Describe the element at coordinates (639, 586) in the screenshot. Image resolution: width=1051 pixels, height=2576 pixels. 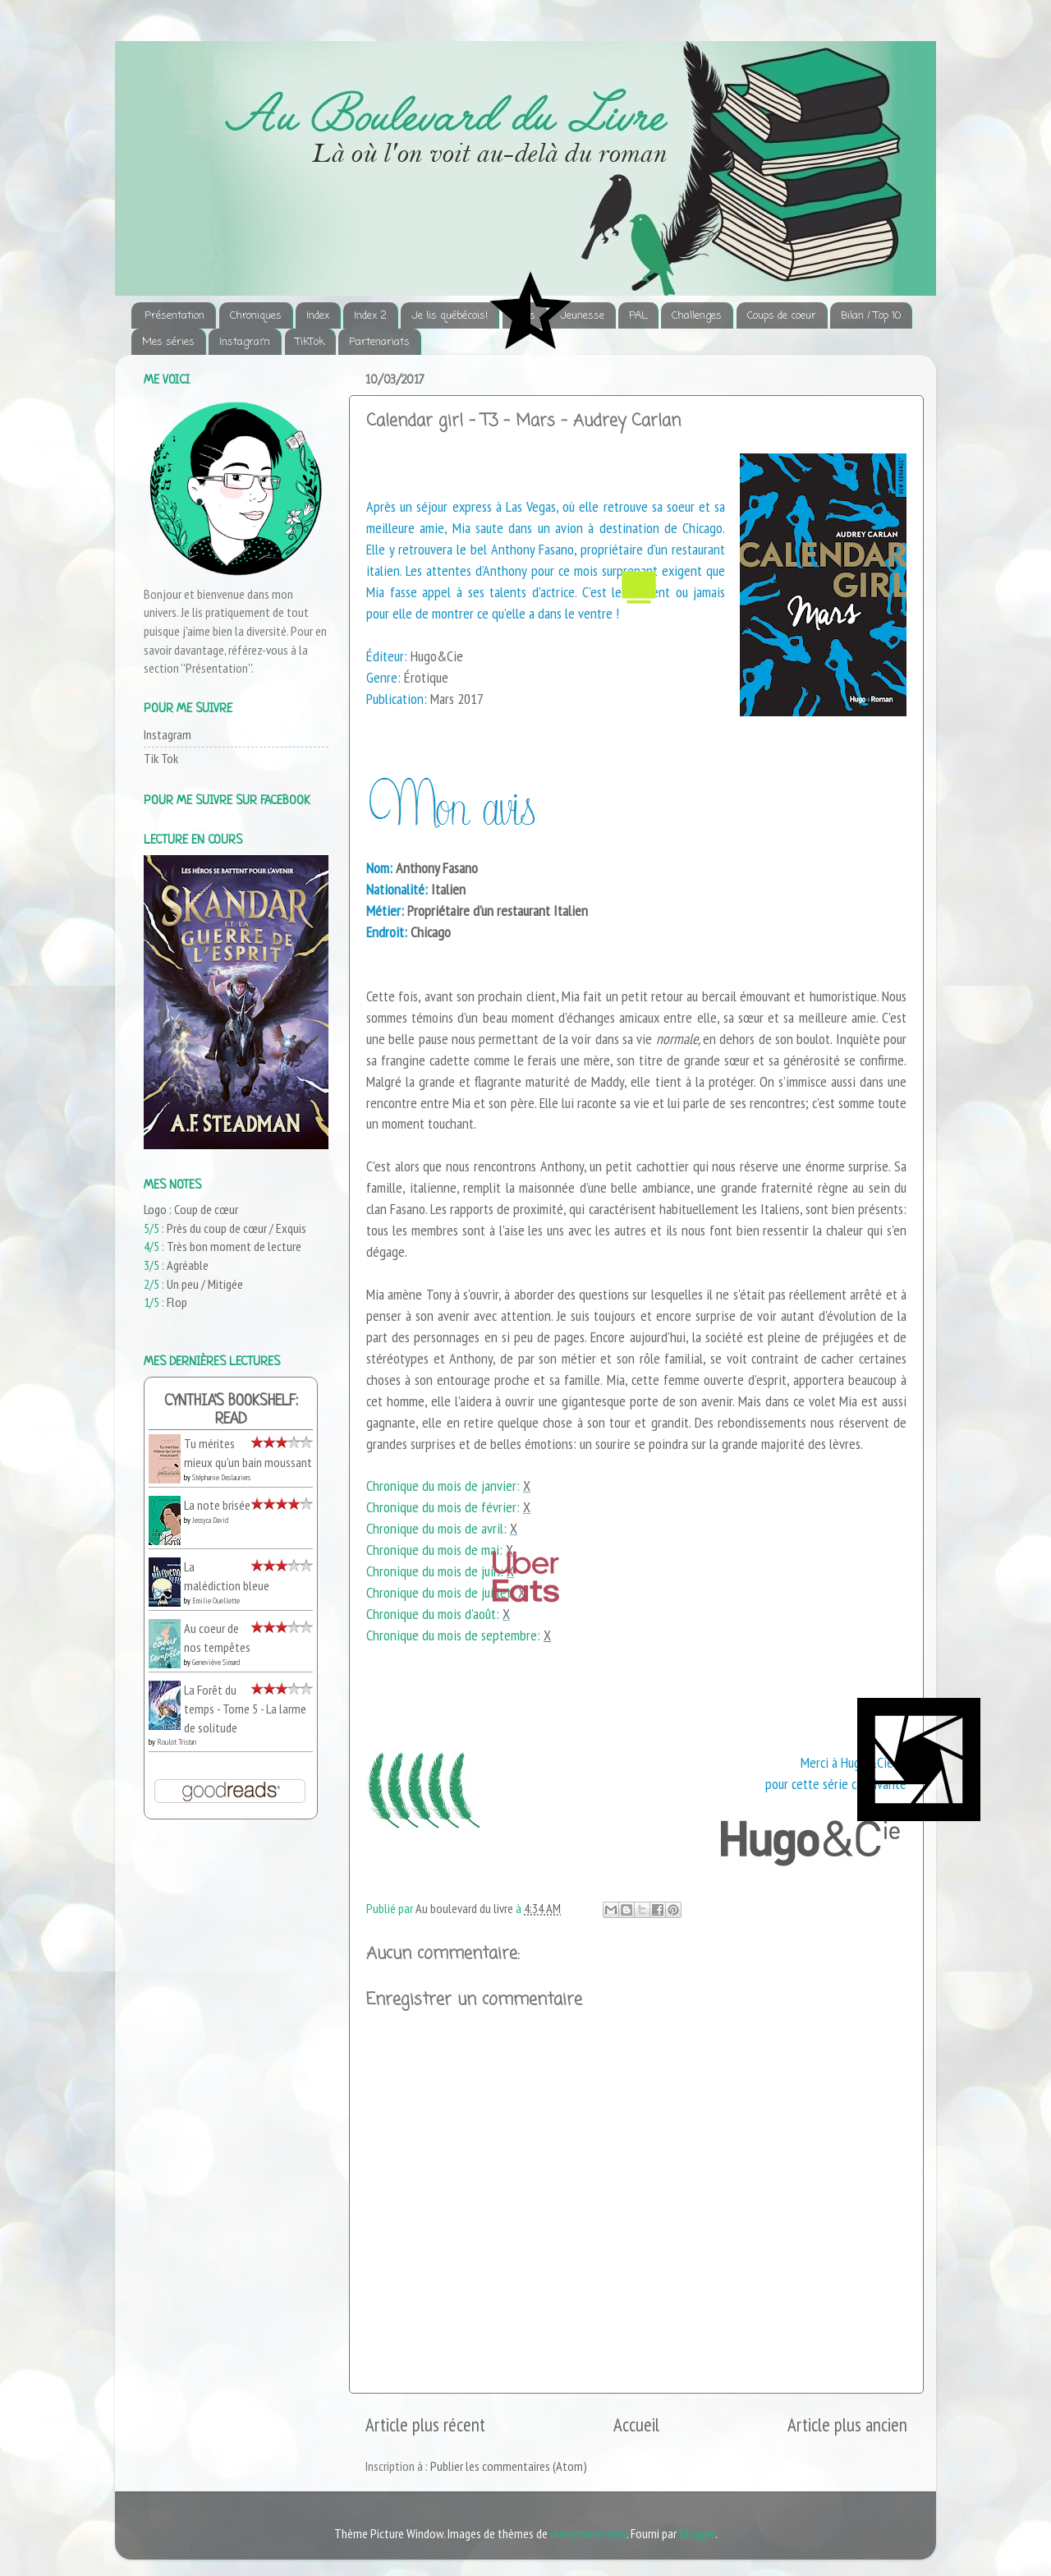
I see `access tv or display settings` at that location.